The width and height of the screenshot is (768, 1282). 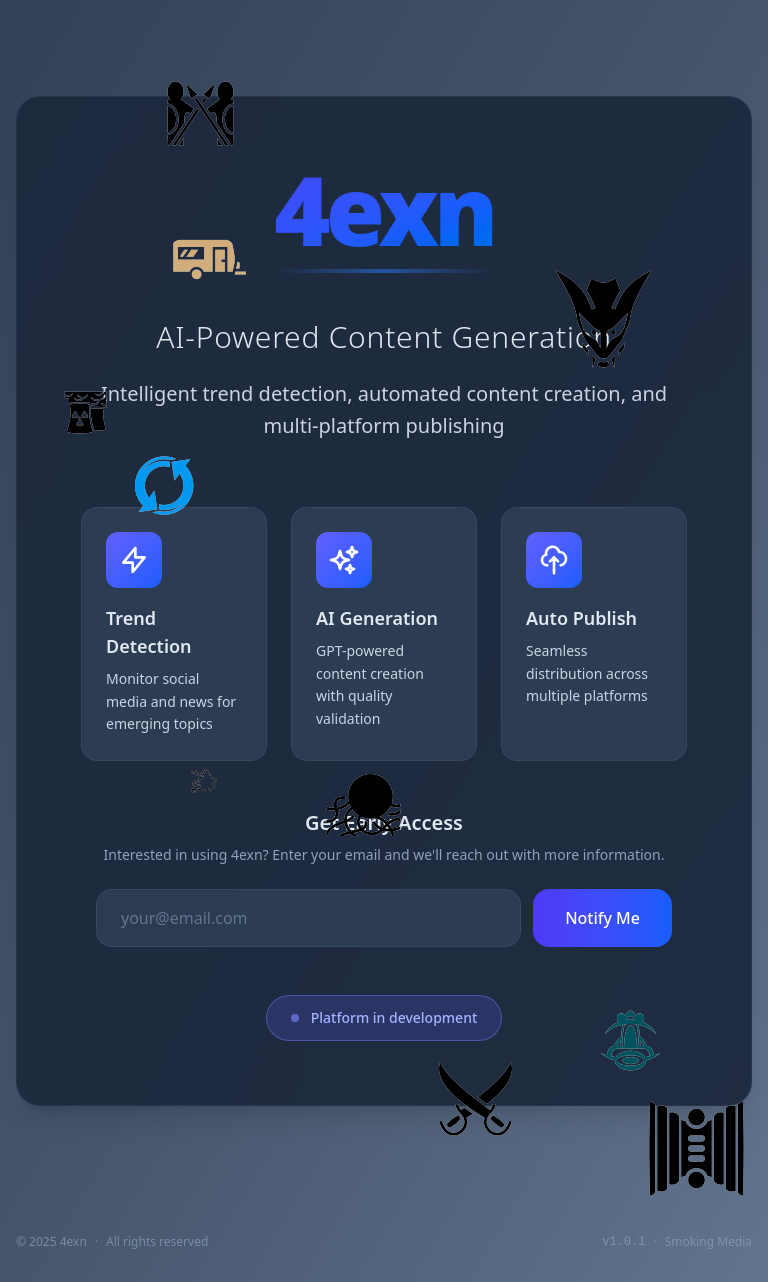 I want to click on select reptile or dragon character class, so click(x=603, y=318).